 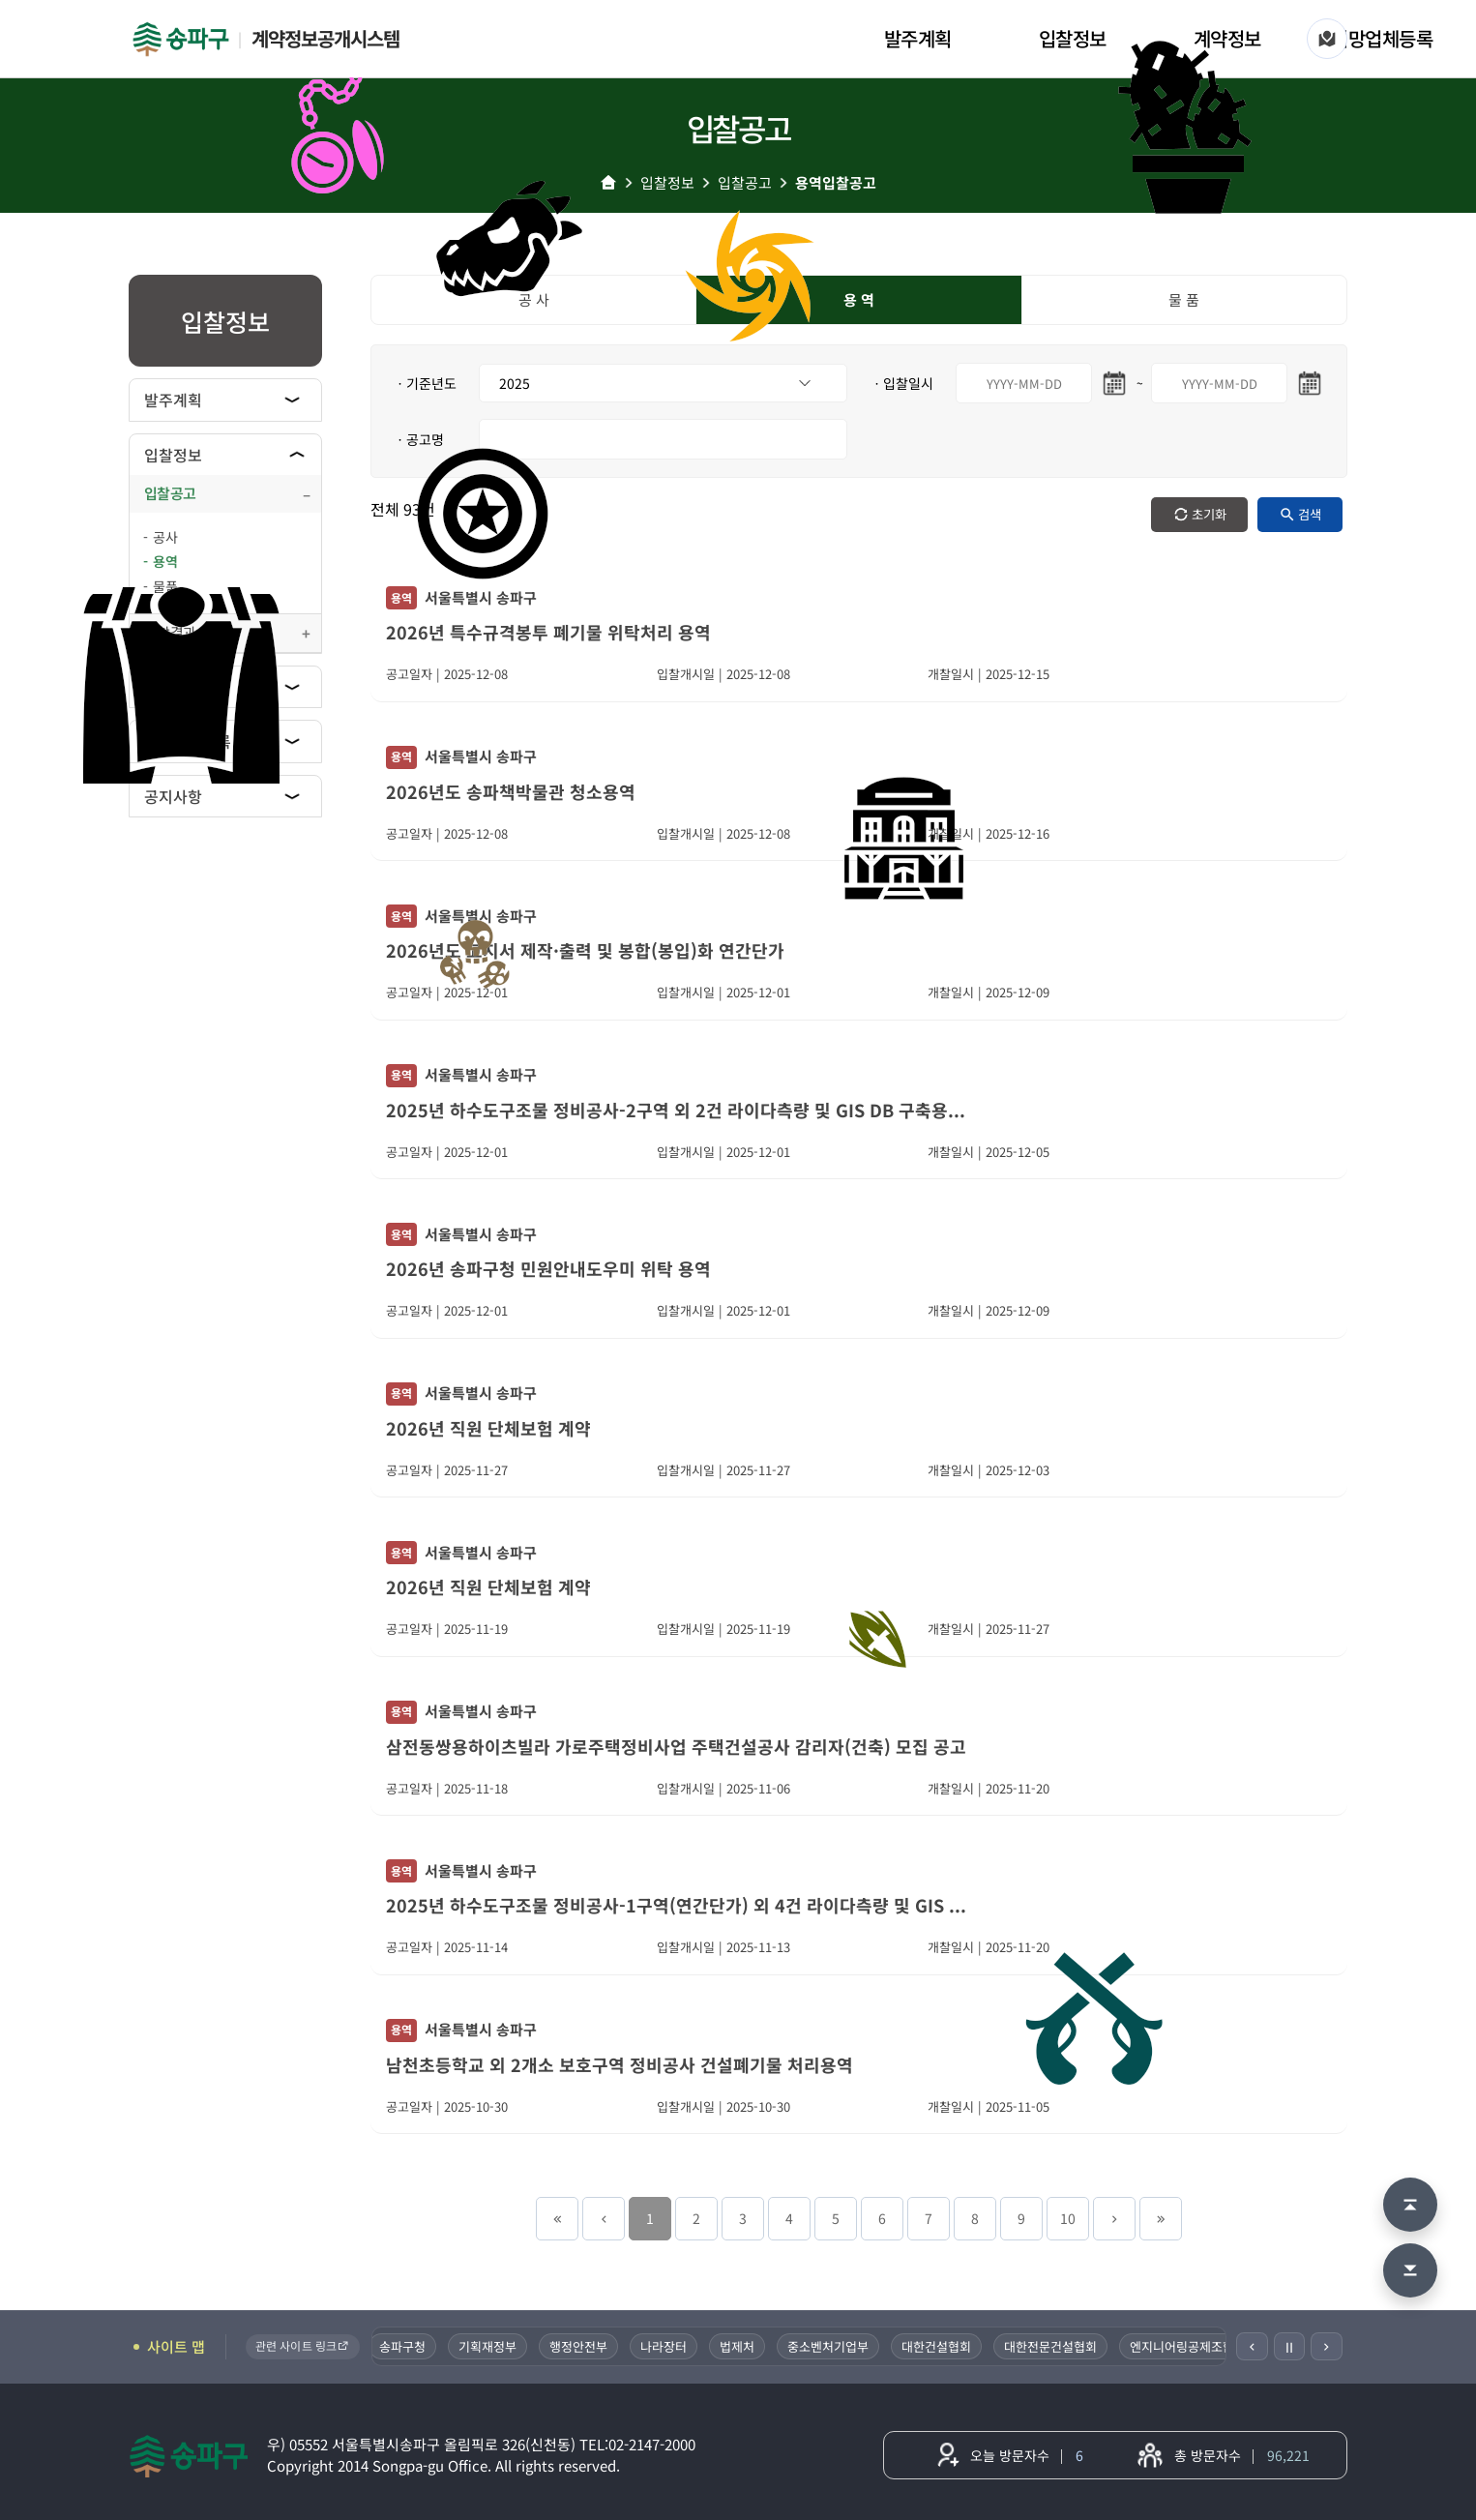 I want to click on access dragon or beast-related game content, so click(x=509, y=238).